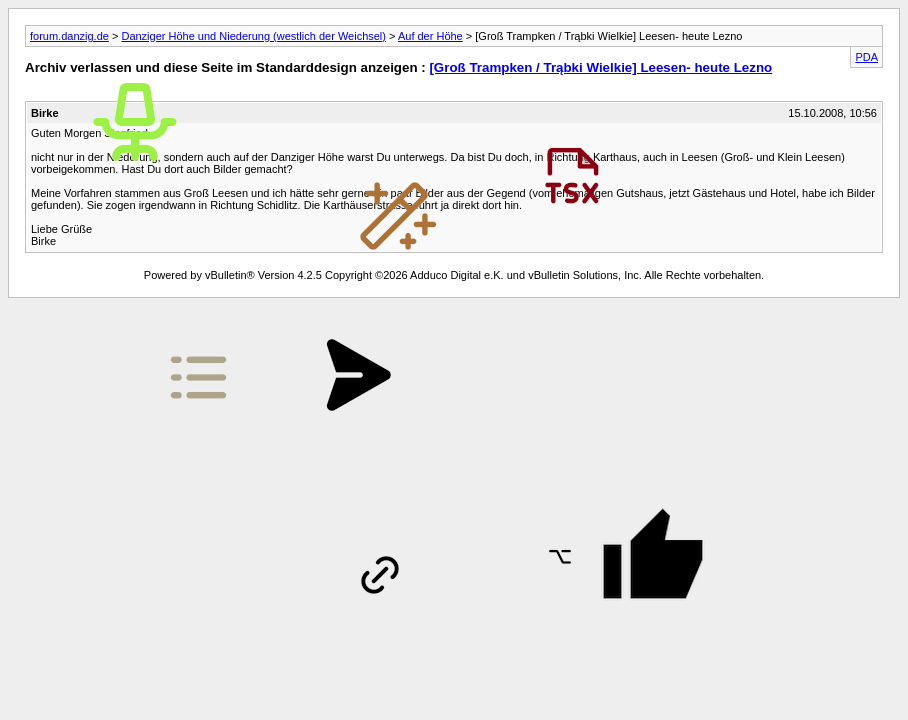 Image resolution: width=908 pixels, height=720 pixels. Describe the element at coordinates (135, 122) in the screenshot. I see `access workspace or office settings` at that location.